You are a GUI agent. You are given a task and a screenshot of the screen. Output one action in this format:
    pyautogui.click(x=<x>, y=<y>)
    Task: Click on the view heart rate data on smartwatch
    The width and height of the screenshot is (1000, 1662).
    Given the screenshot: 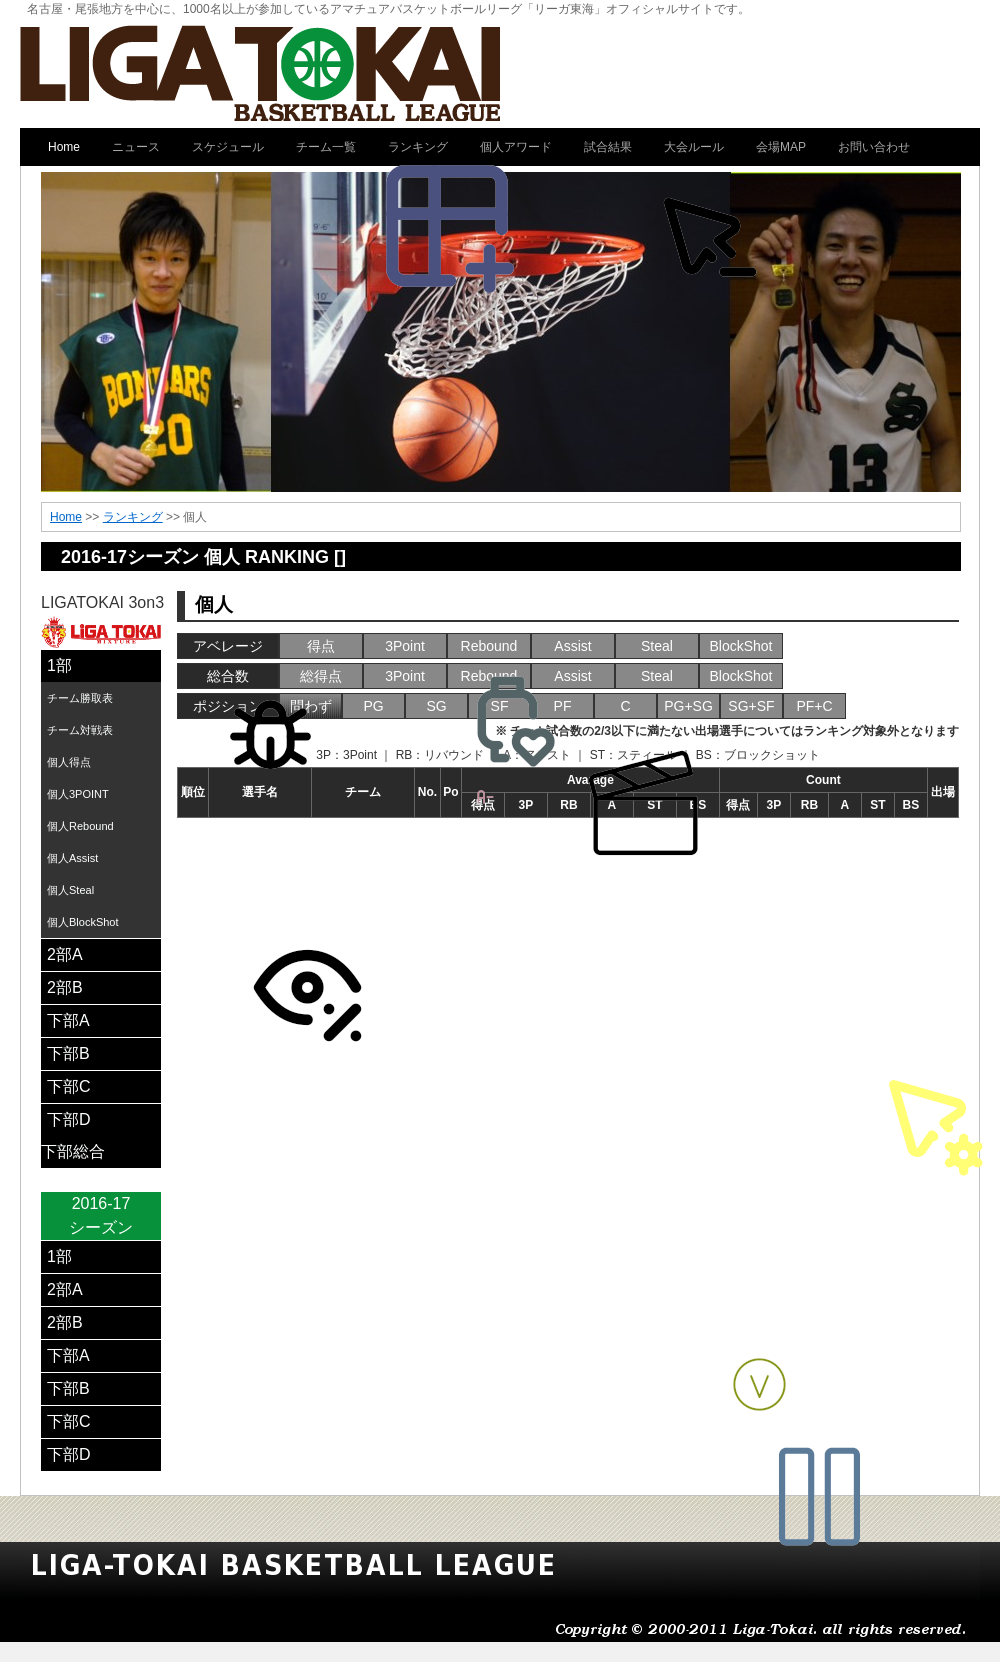 What is the action you would take?
    pyautogui.click(x=507, y=719)
    